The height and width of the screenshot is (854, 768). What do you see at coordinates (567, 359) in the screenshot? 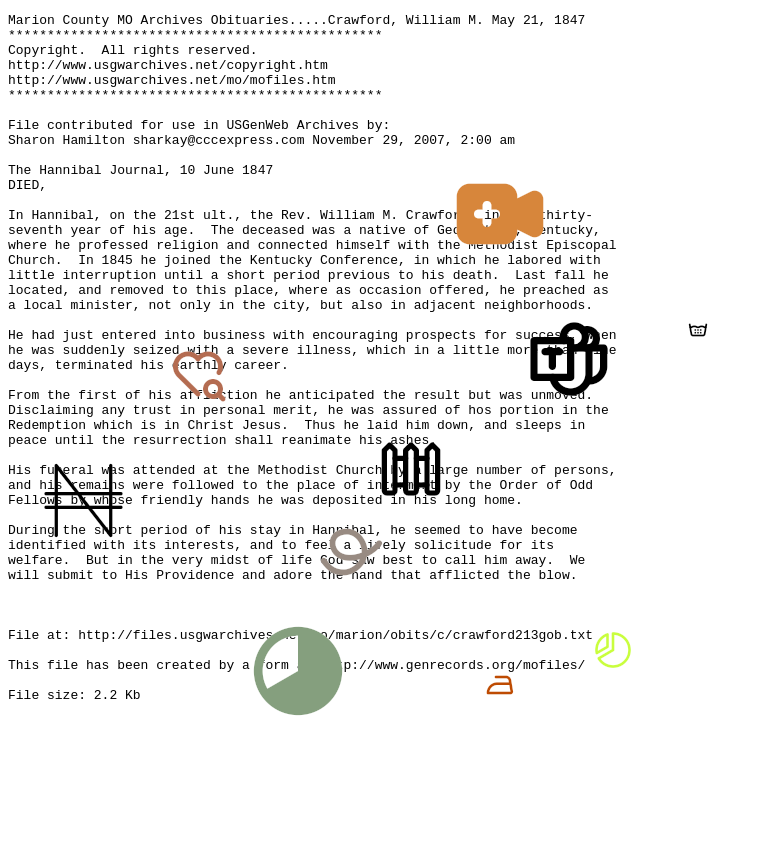
I see `open Microsoft Teams` at bounding box center [567, 359].